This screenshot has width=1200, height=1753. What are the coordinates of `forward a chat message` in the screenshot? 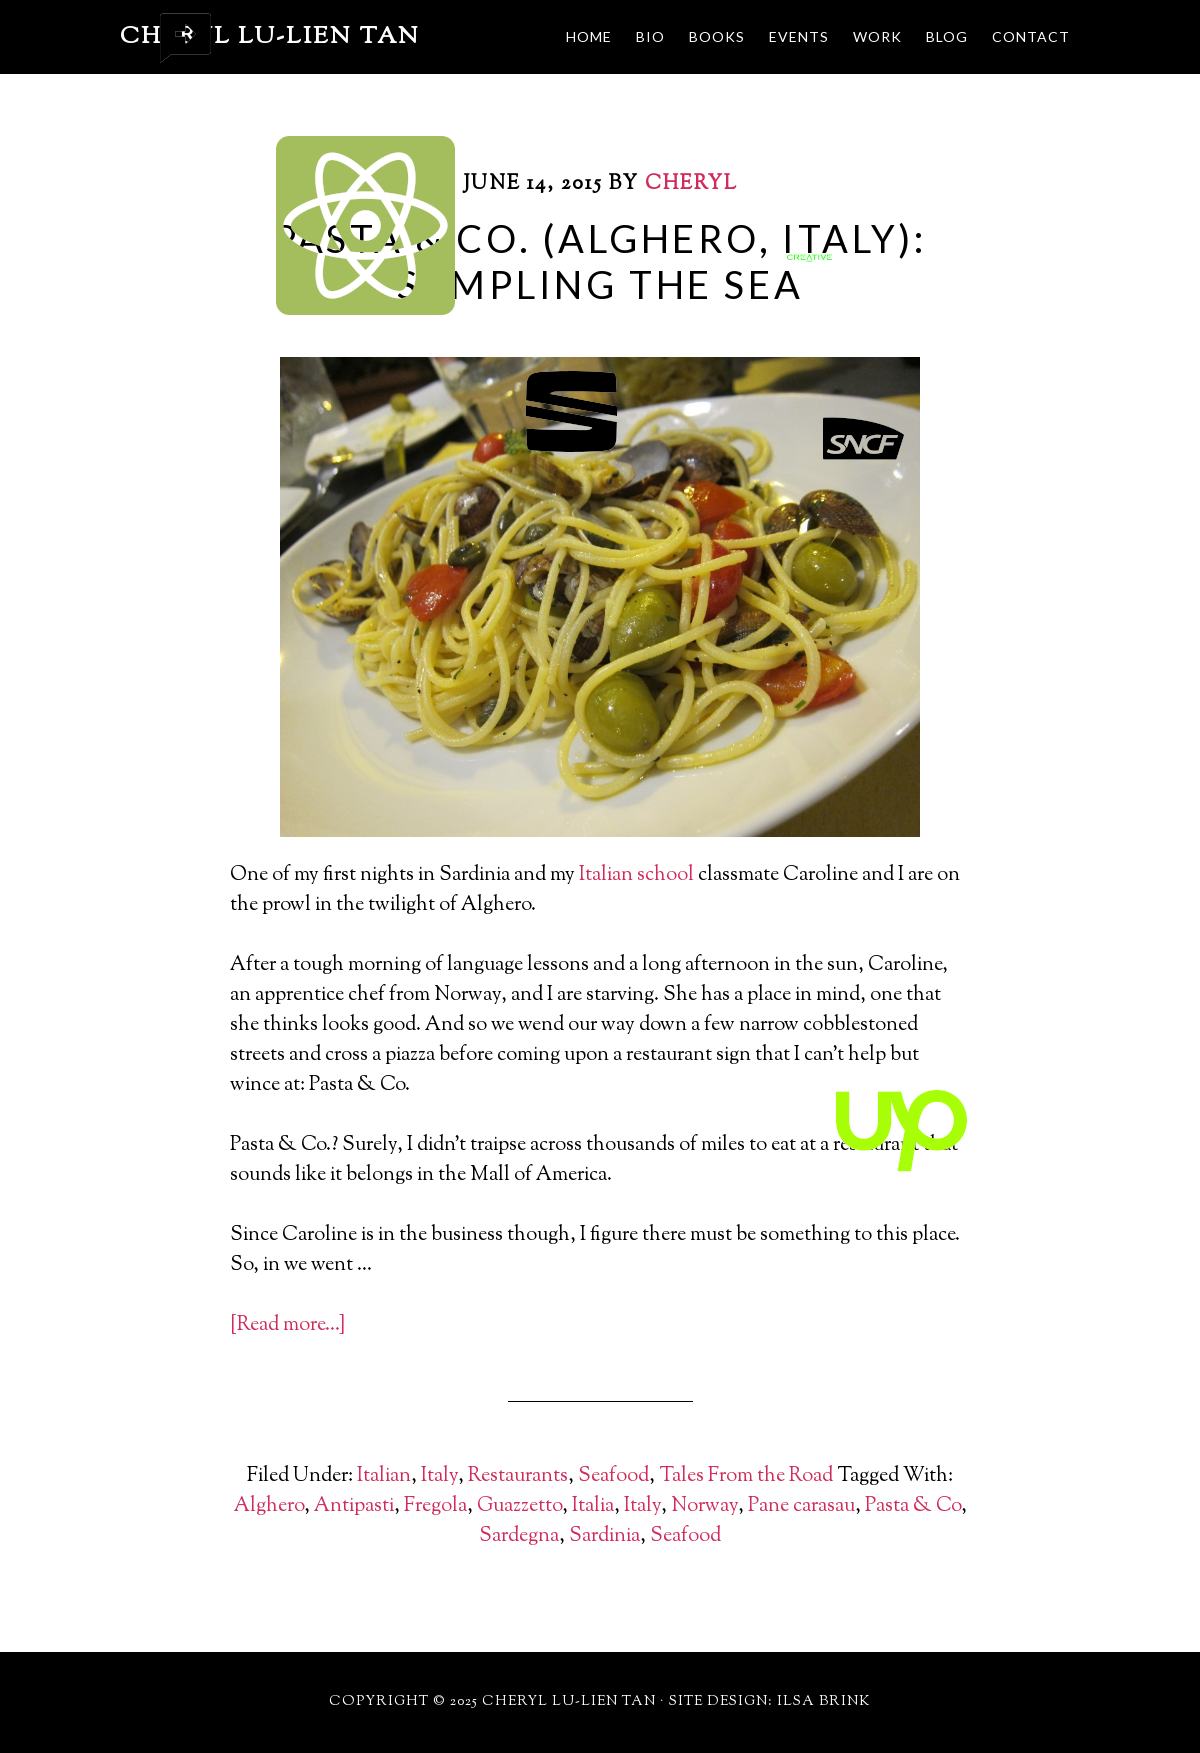 It's located at (185, 36).